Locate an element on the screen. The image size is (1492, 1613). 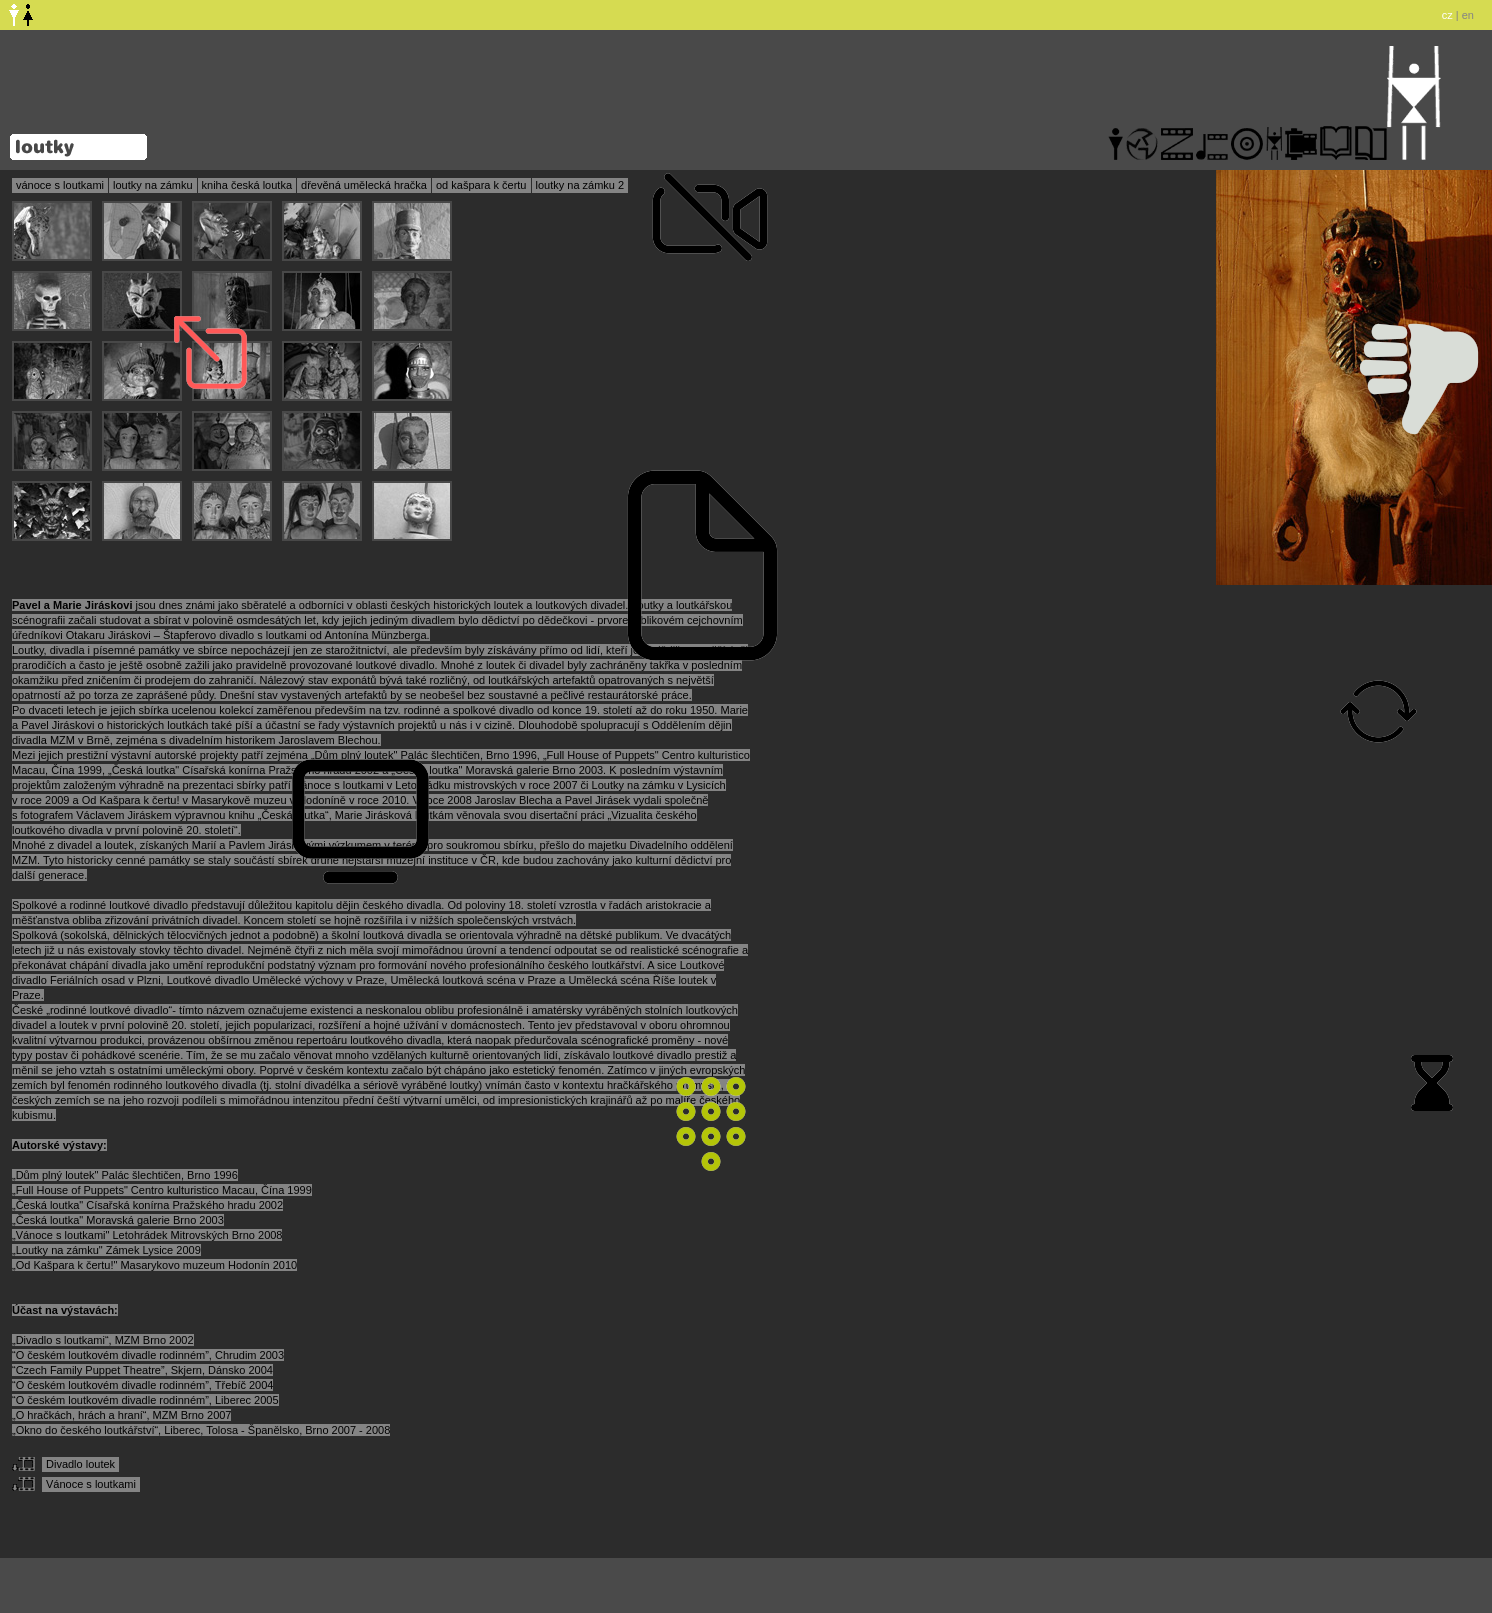
open the phone dialer is located at coordinates (711, 1124).